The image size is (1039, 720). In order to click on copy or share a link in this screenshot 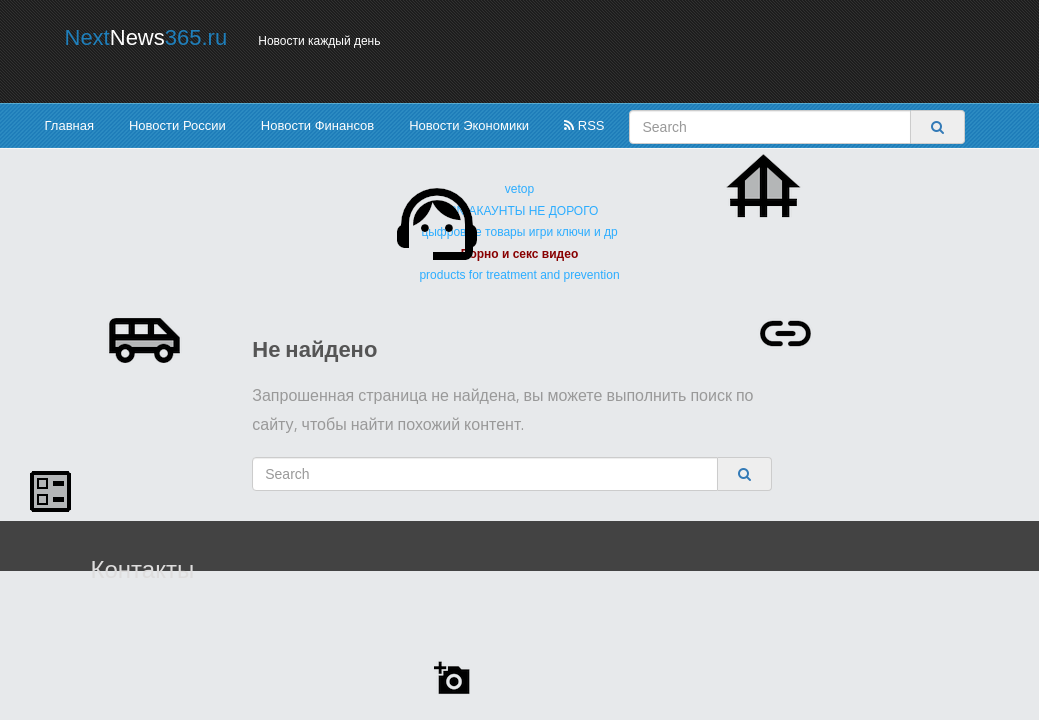, I will do `click(785, 333)`.